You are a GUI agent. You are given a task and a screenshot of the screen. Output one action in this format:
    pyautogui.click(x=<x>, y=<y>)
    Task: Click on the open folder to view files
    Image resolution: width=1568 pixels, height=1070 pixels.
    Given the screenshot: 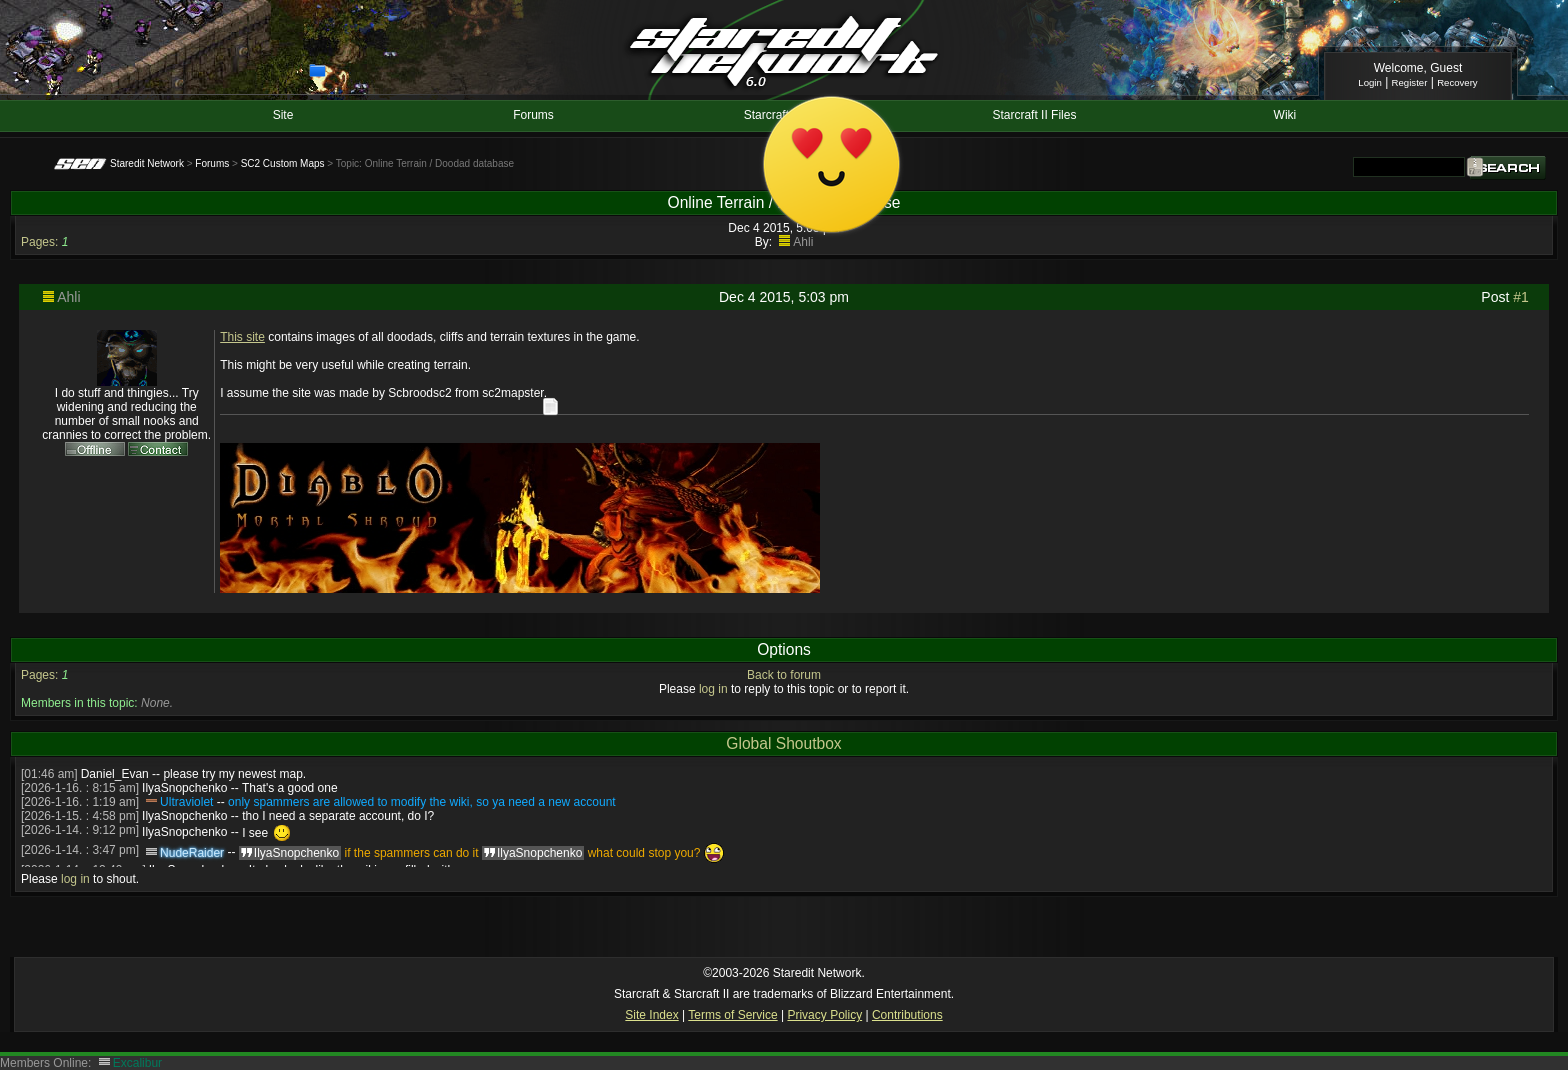 What is the action you would take?
    pyautogui.click(x=317, y=70)
    